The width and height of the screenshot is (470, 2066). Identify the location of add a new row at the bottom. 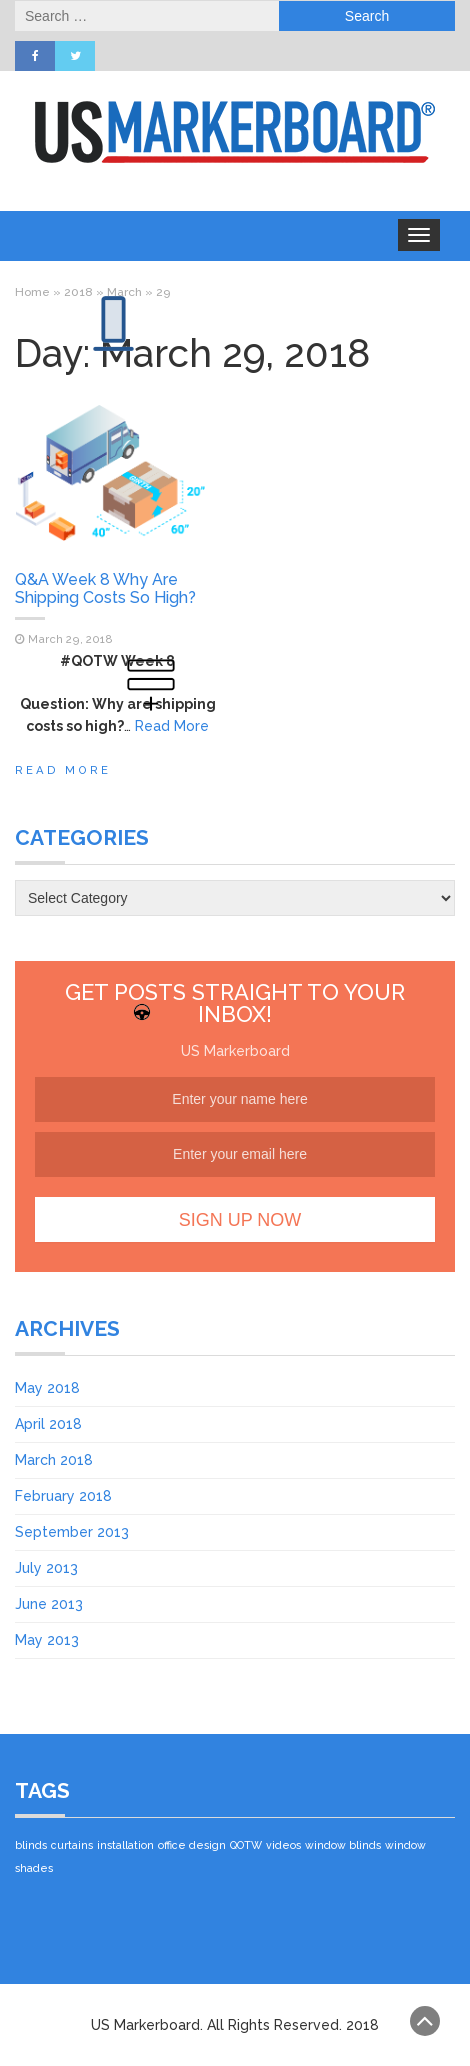
(151, 681).